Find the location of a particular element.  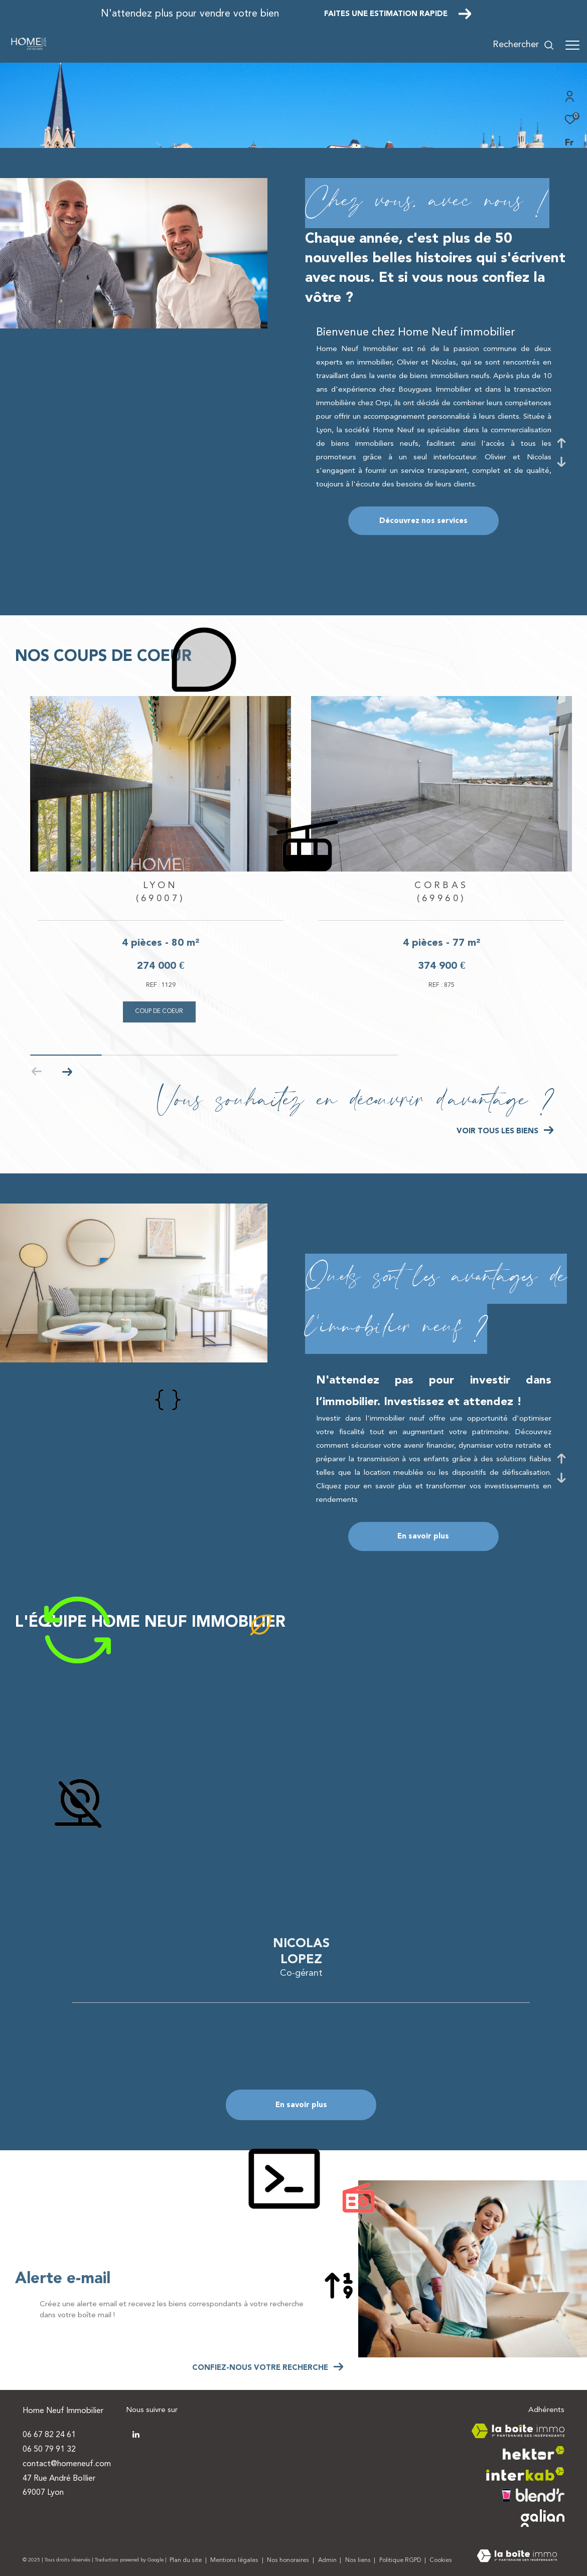

open chat or messaging is located at coordinates (203, 661).